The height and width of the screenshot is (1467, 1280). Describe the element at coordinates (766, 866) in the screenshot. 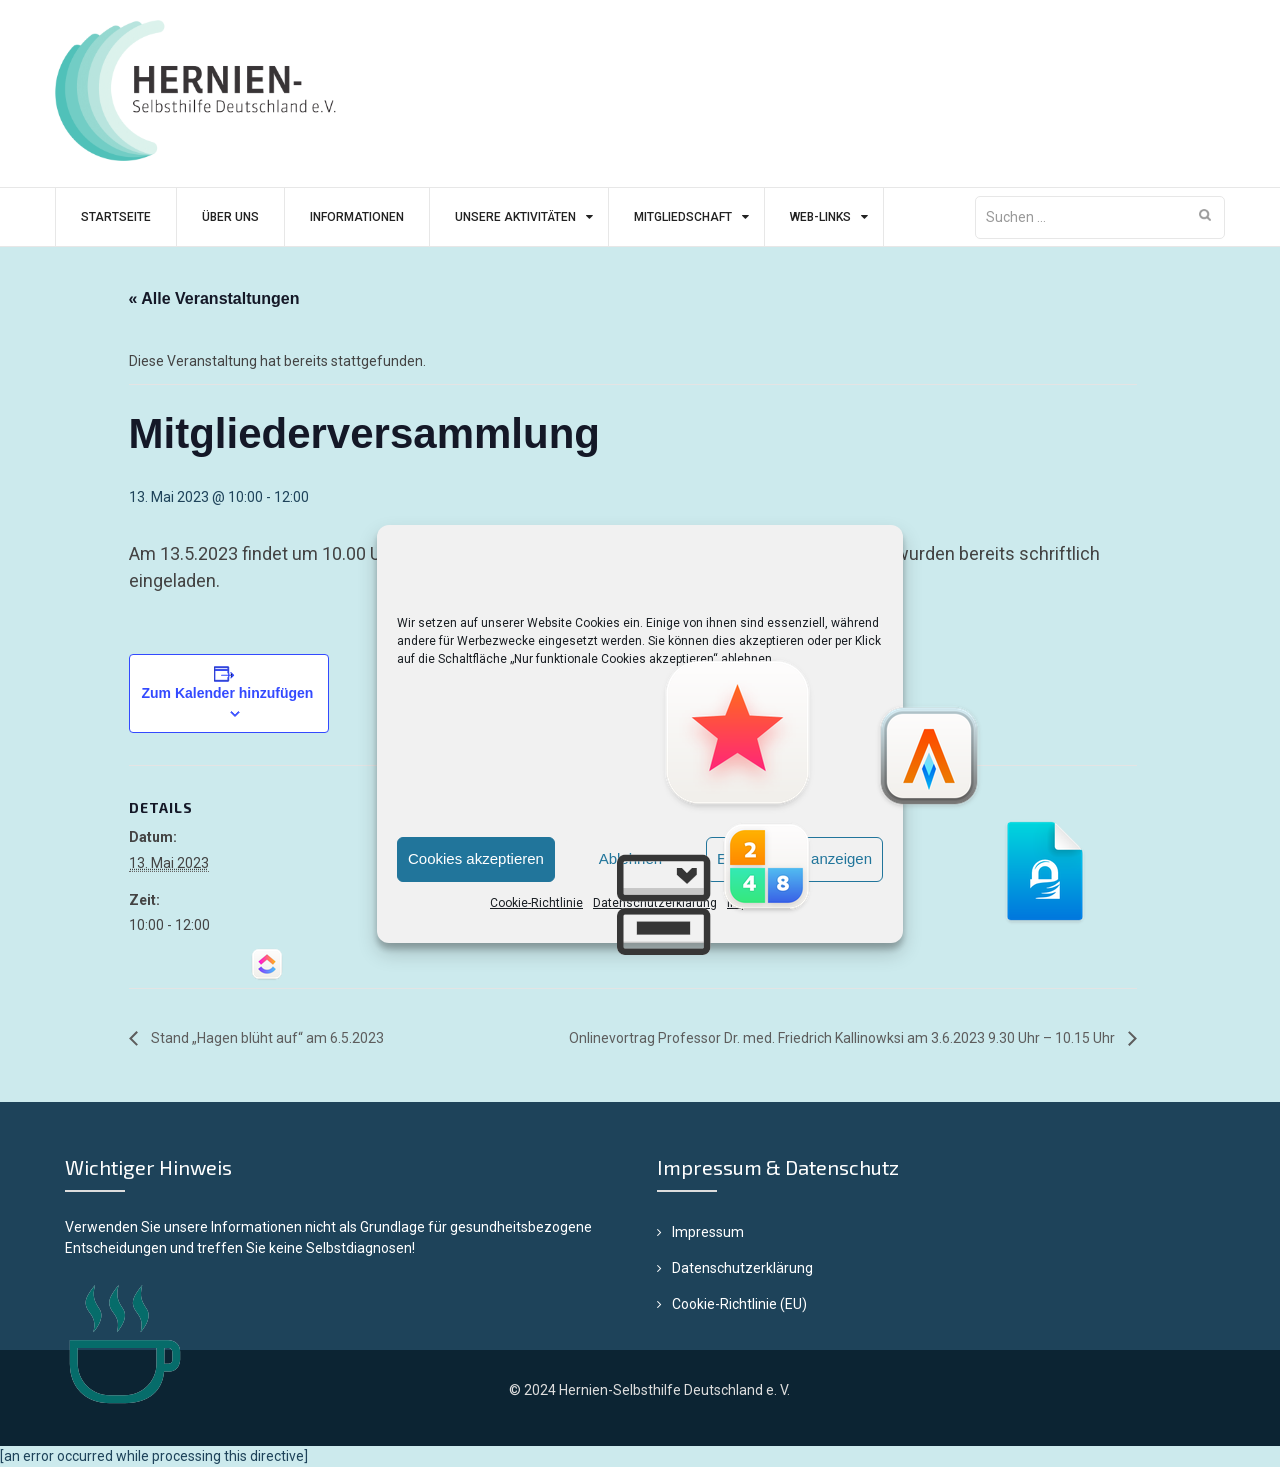

I see `launch the 2048 puzzle game` at that location.